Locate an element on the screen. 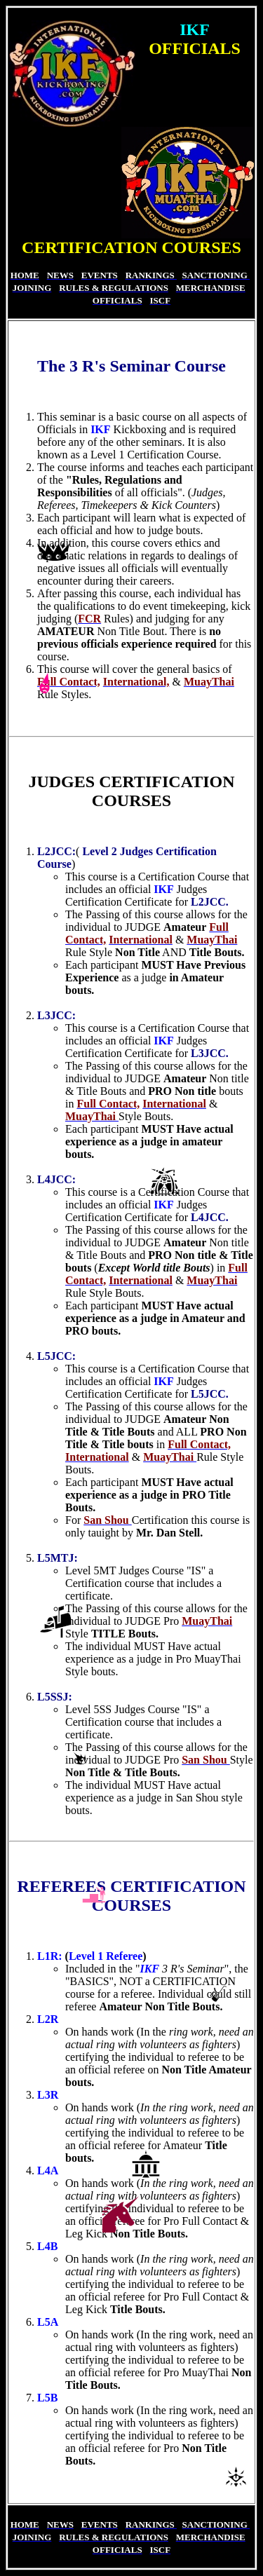  access fantasy or mythical creature content is located at coordinates (121, 2214).